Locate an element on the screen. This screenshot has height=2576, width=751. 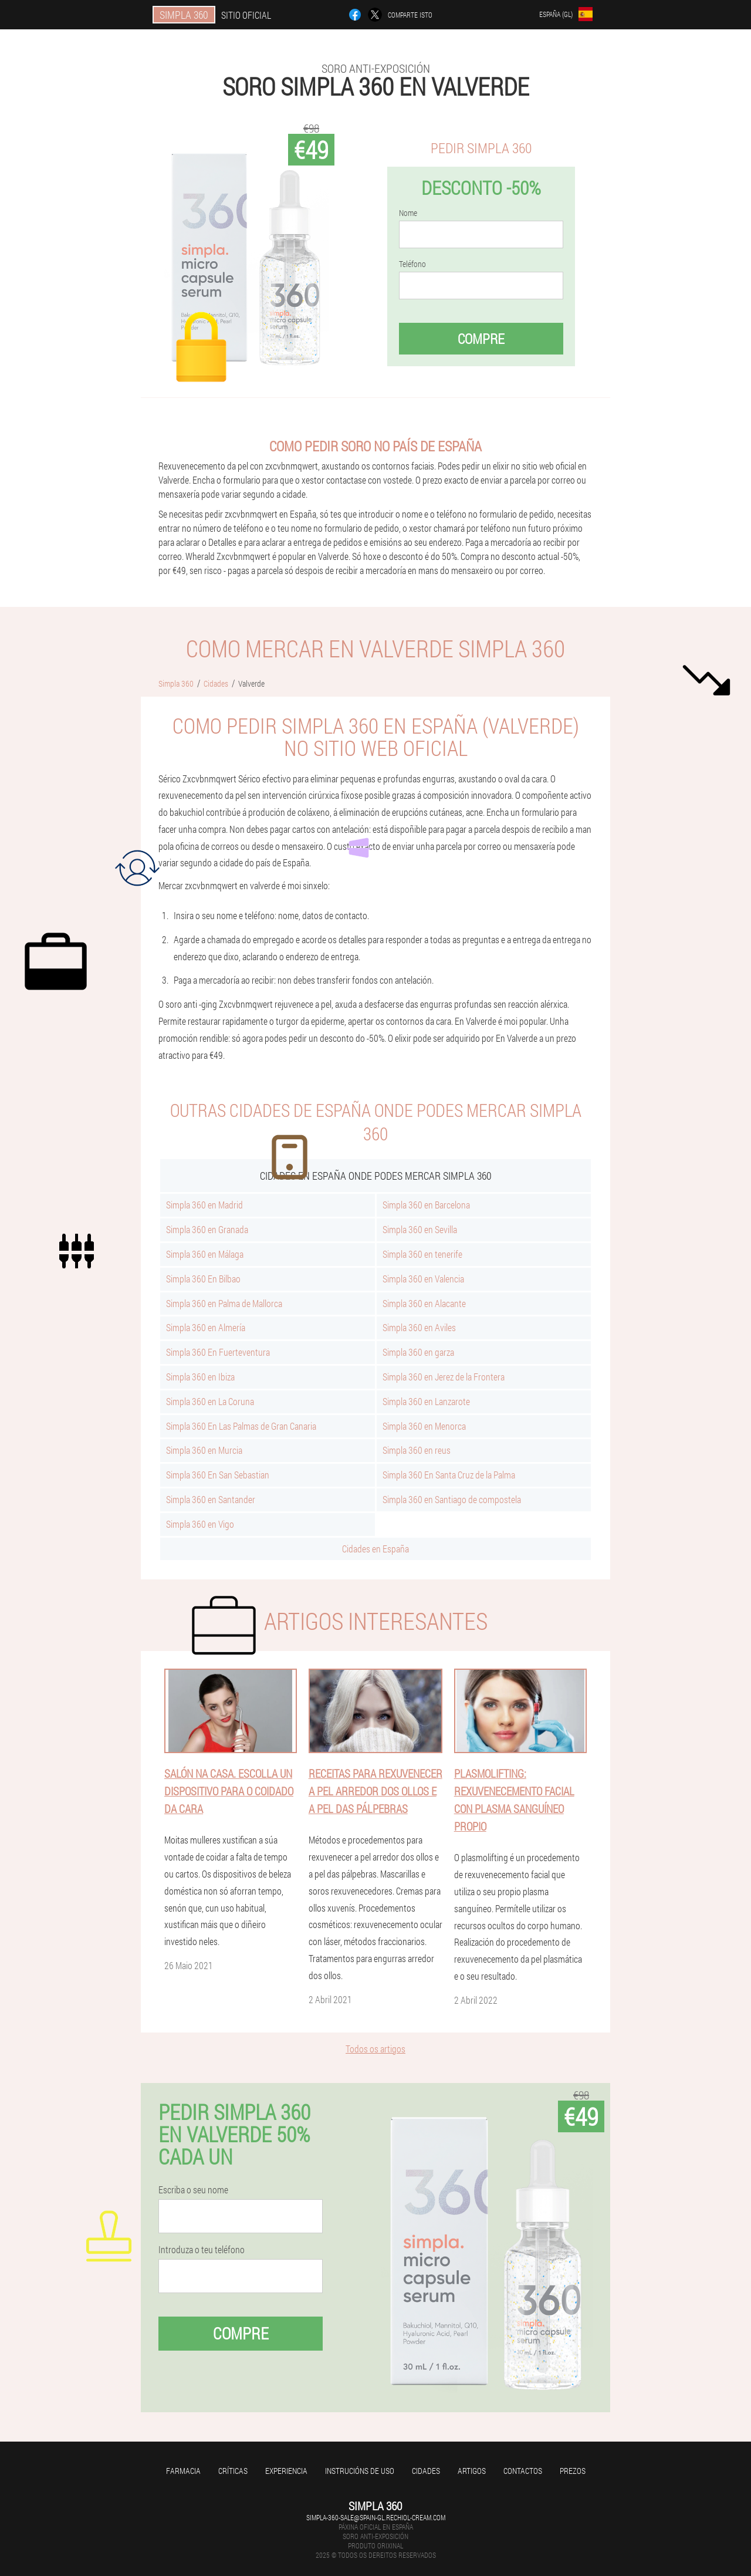
indicates a decreasing trend or declining value is located at coordinates (706, 680).